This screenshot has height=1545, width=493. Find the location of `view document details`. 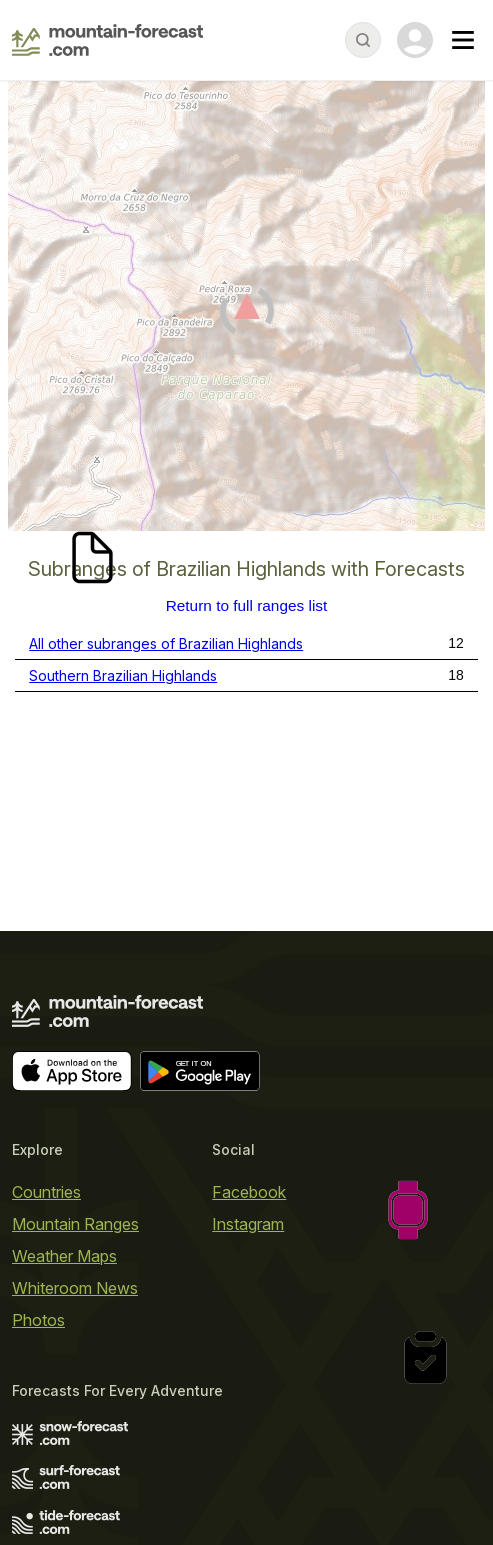

view document details is located at coordinates (92, 557).